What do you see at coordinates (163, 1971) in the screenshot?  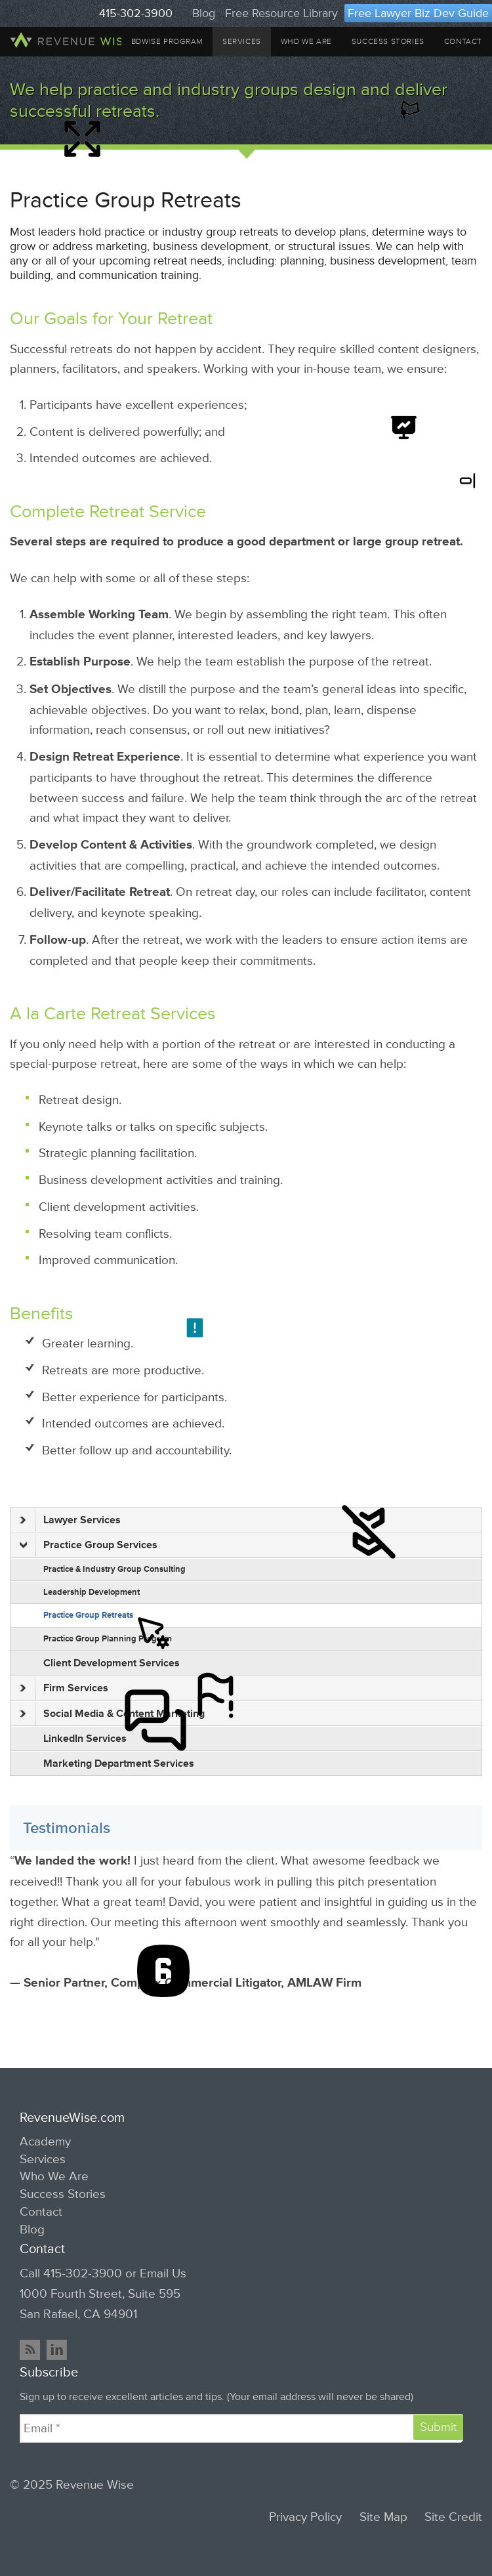 I see `indicates step 6 in a multi-step process` at bounding box center [163, 1971].